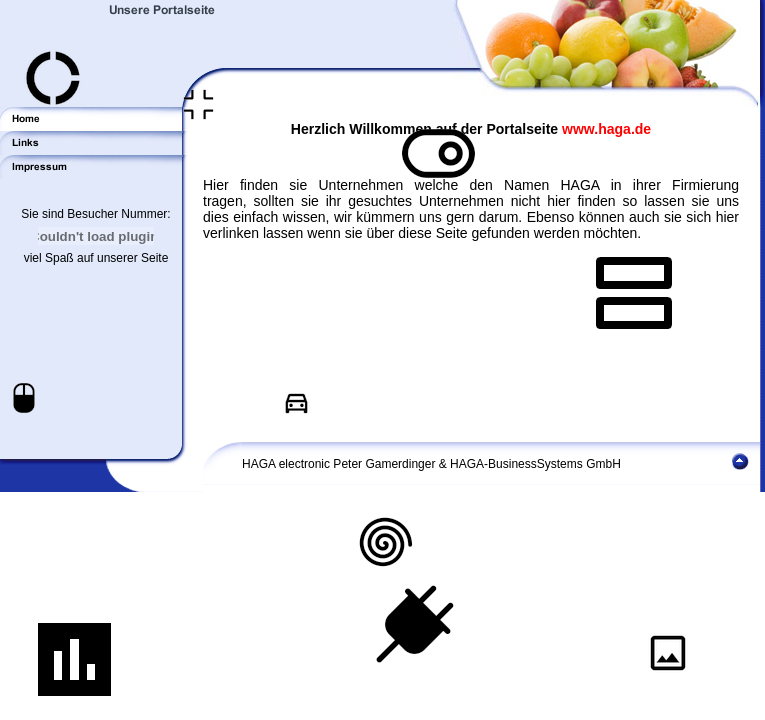 The image size is (765, 720). Describe the element at coordinates (383, 541) in the screenshot. I see `indicates loading or processing in progress` at that location.